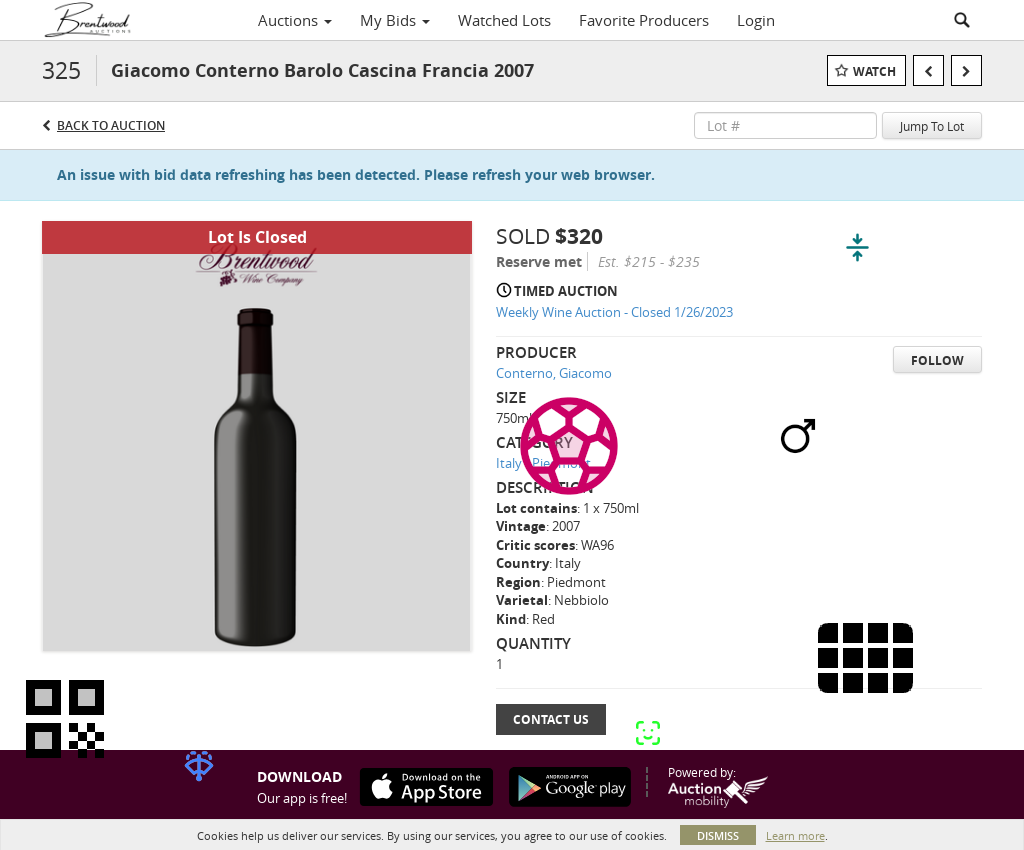 The image size is (1024, 850). Describe the element at coordinates (199, 767) in the screenshot. I see `activate windshield washer fluid` at that location.